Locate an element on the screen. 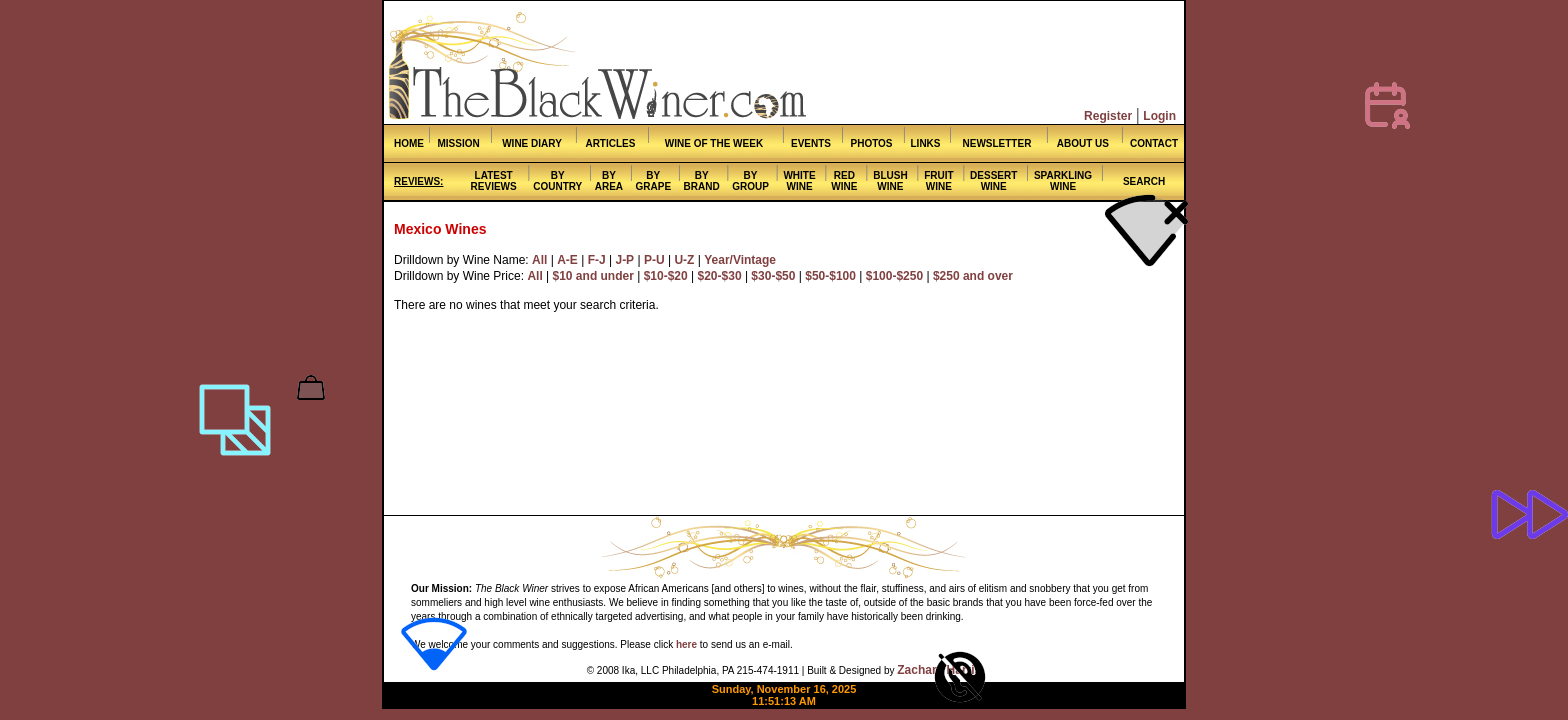 The height and width of the screenshot is (720, 1568). indicates weak wifi signal strength is located at coordinates (434, 644).